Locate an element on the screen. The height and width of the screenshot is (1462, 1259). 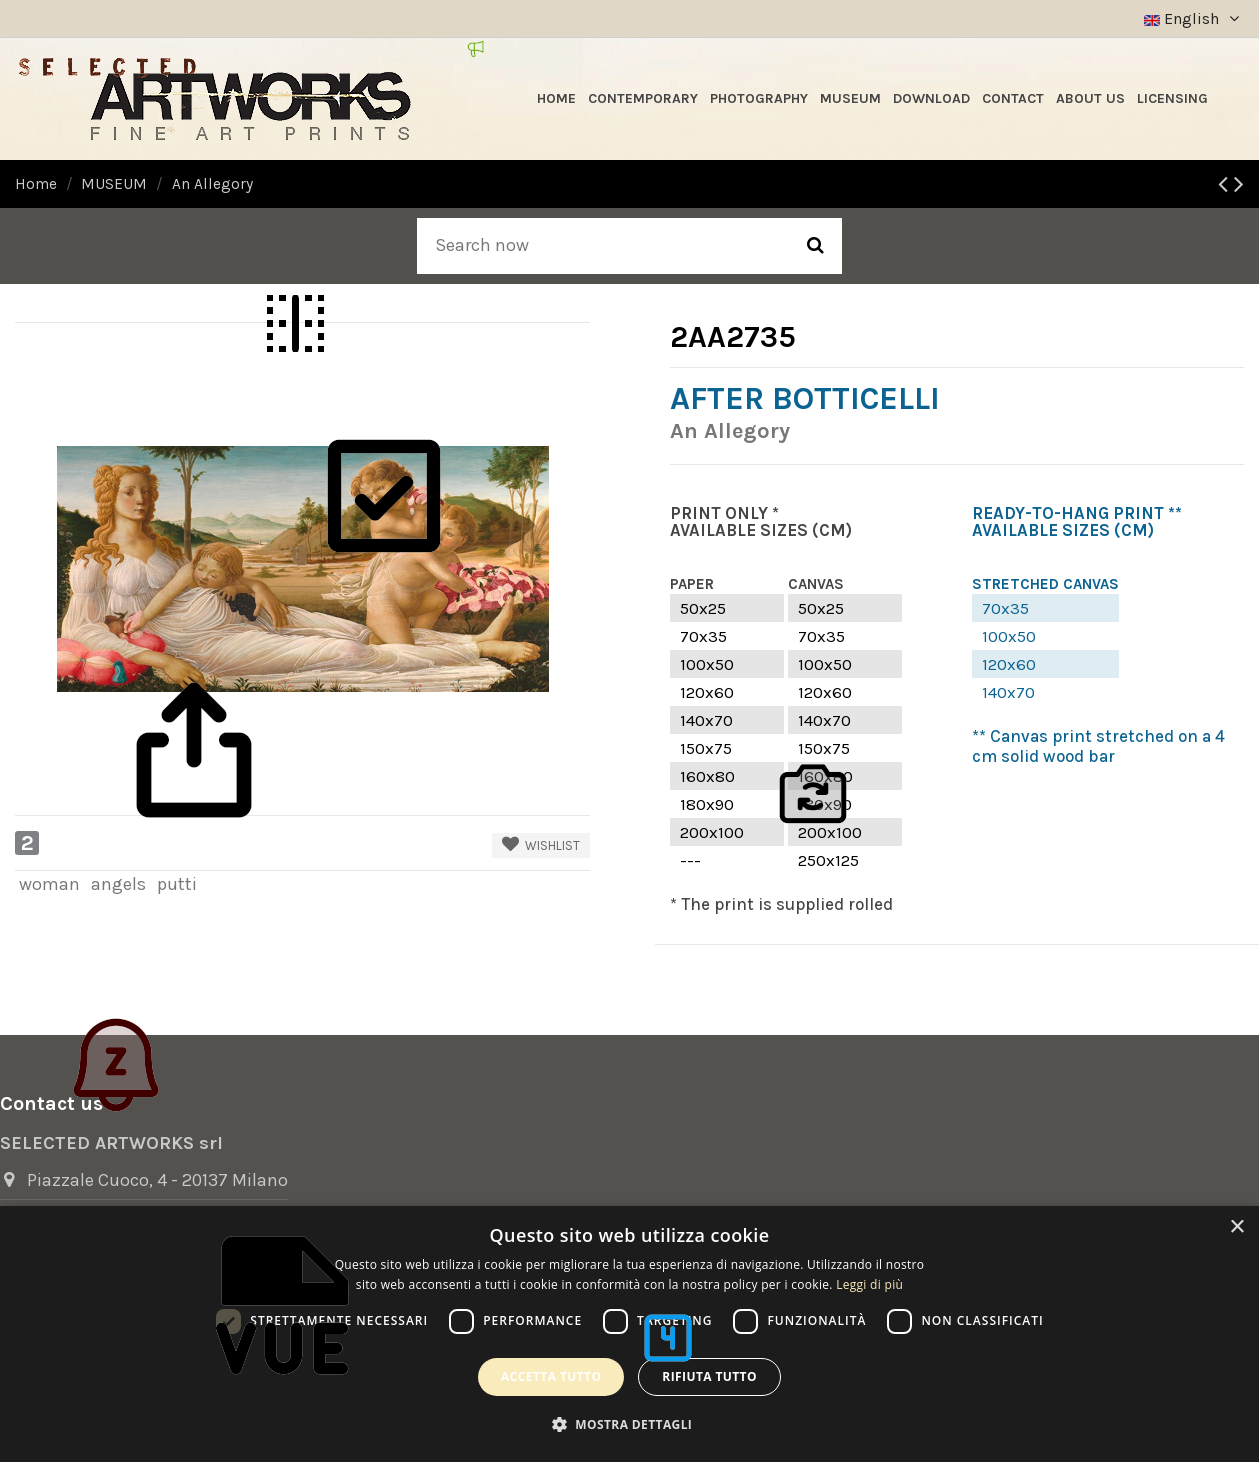
add a vertical border to selected cells is located at coordinates (295, 323).